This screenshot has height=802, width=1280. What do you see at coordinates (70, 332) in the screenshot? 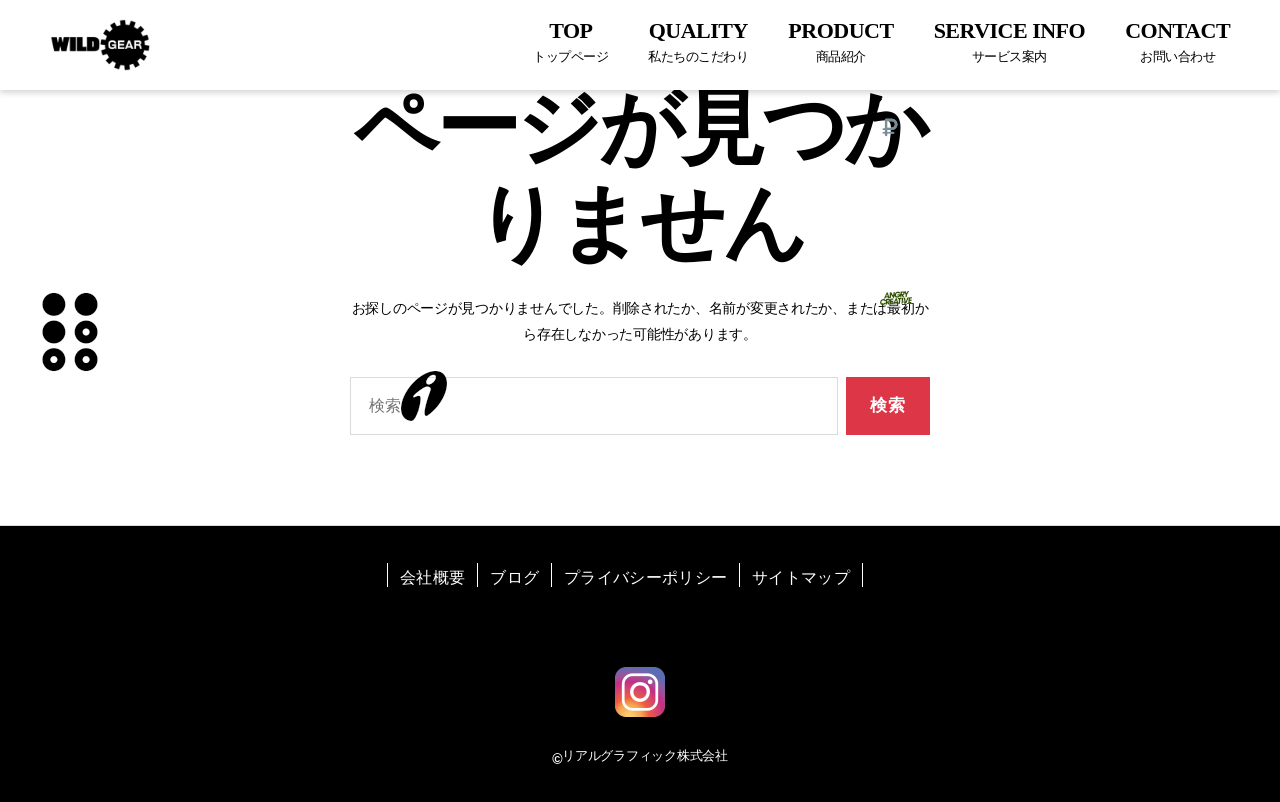
I see `enable braille accessibility features` at bounding box center [70, 332].